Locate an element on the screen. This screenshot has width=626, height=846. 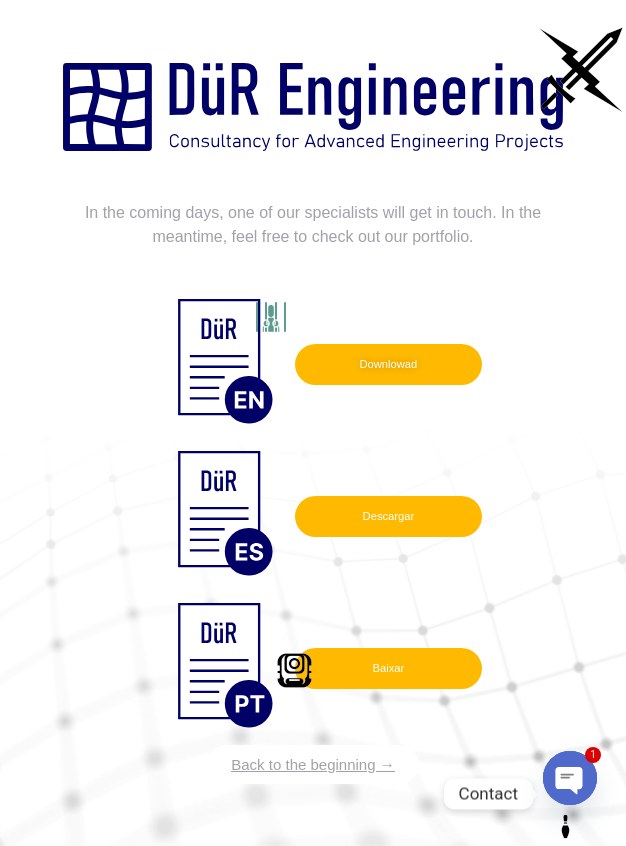
access bowling game or activity is located at coordinates (565, 826).